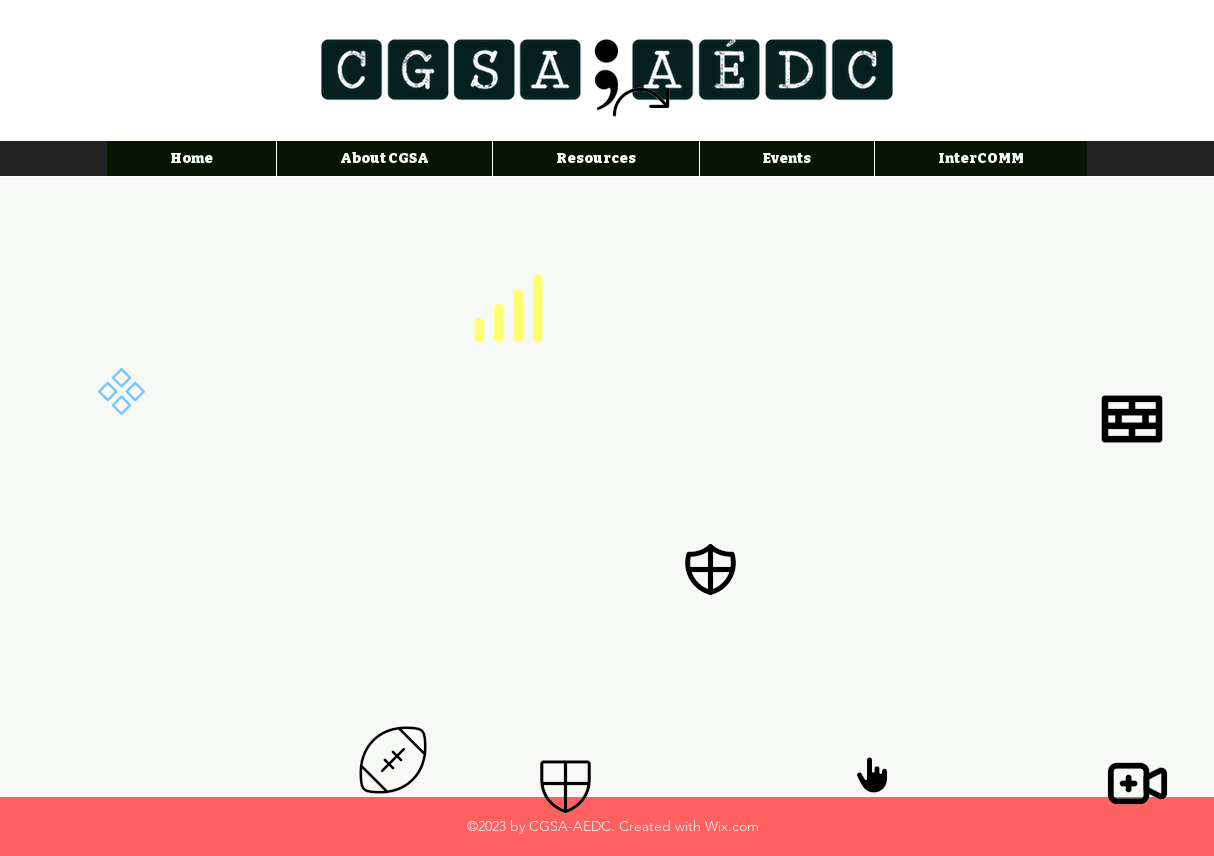 Image resolution: width=1214 pixels, height=856 pixels. Describe the element at coordinates (508, 308) in the screenshot. I see `indicates full signal strength` at that location.